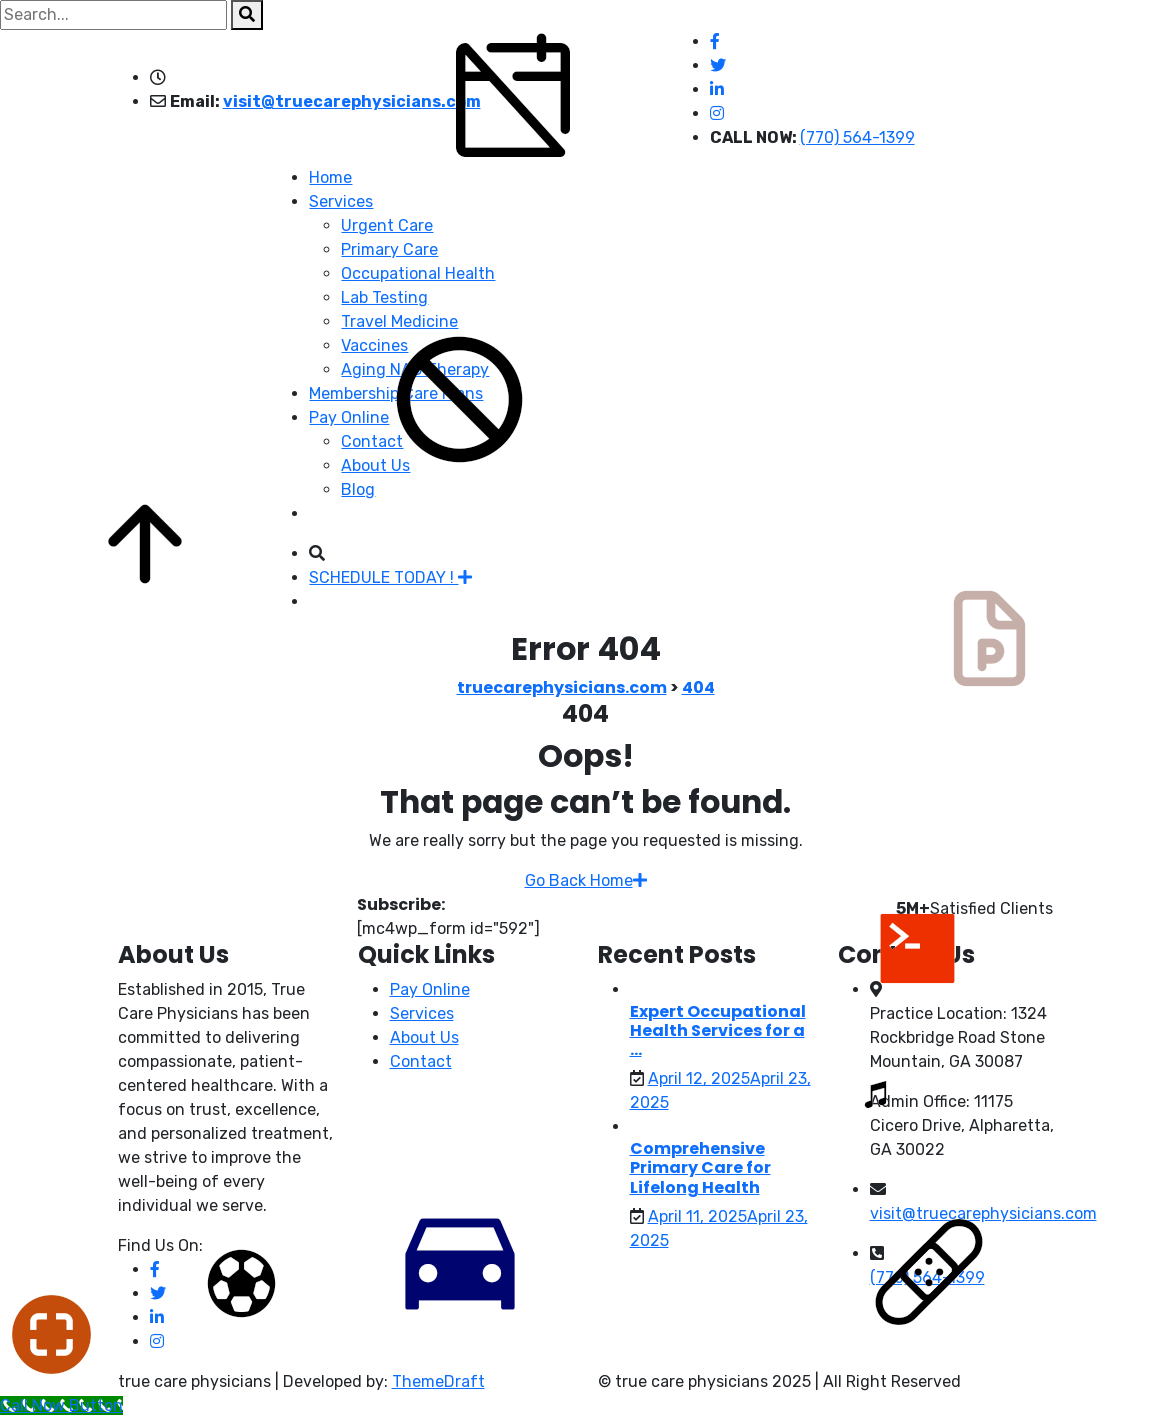 The image size is (1171, 1418). What do you see at coordinates (513, 100) in the screenshot?
I see `calendar feature disabled or unavailable` at bounding box center [513, 100].